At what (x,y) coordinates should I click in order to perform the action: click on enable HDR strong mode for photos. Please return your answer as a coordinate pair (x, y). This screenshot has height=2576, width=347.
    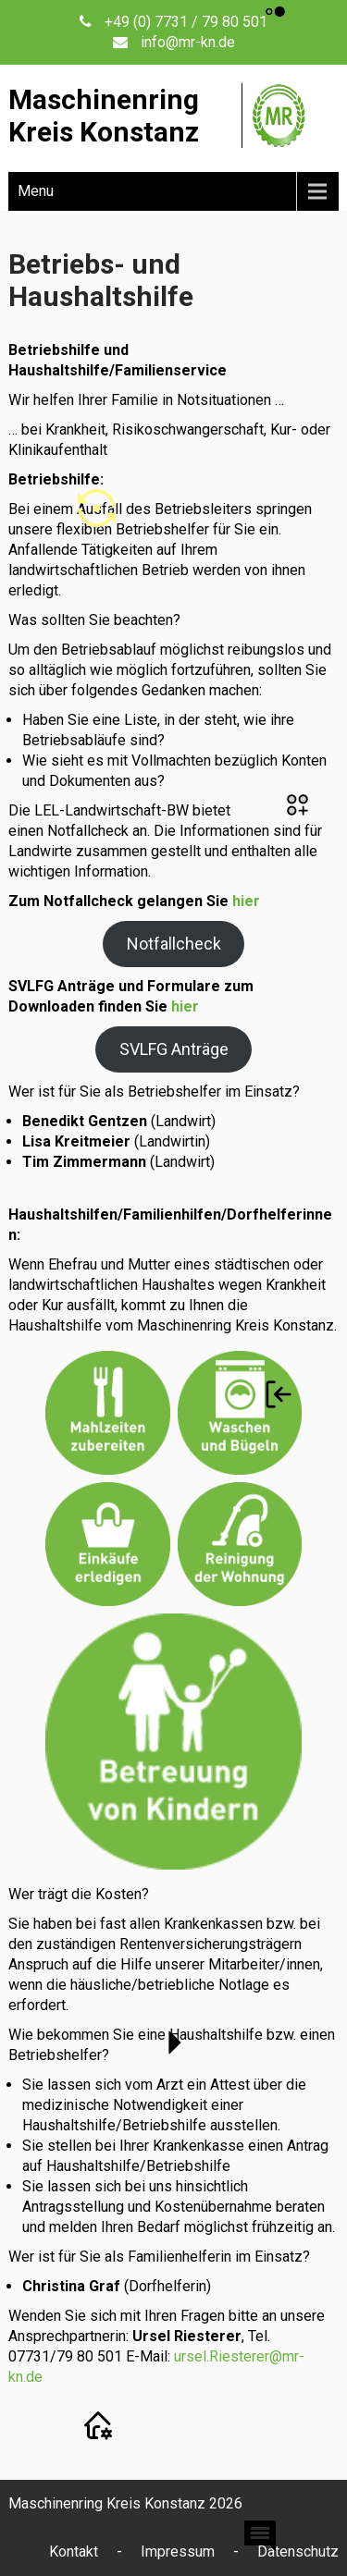
    Looking at the image, I should click on (275, 11).